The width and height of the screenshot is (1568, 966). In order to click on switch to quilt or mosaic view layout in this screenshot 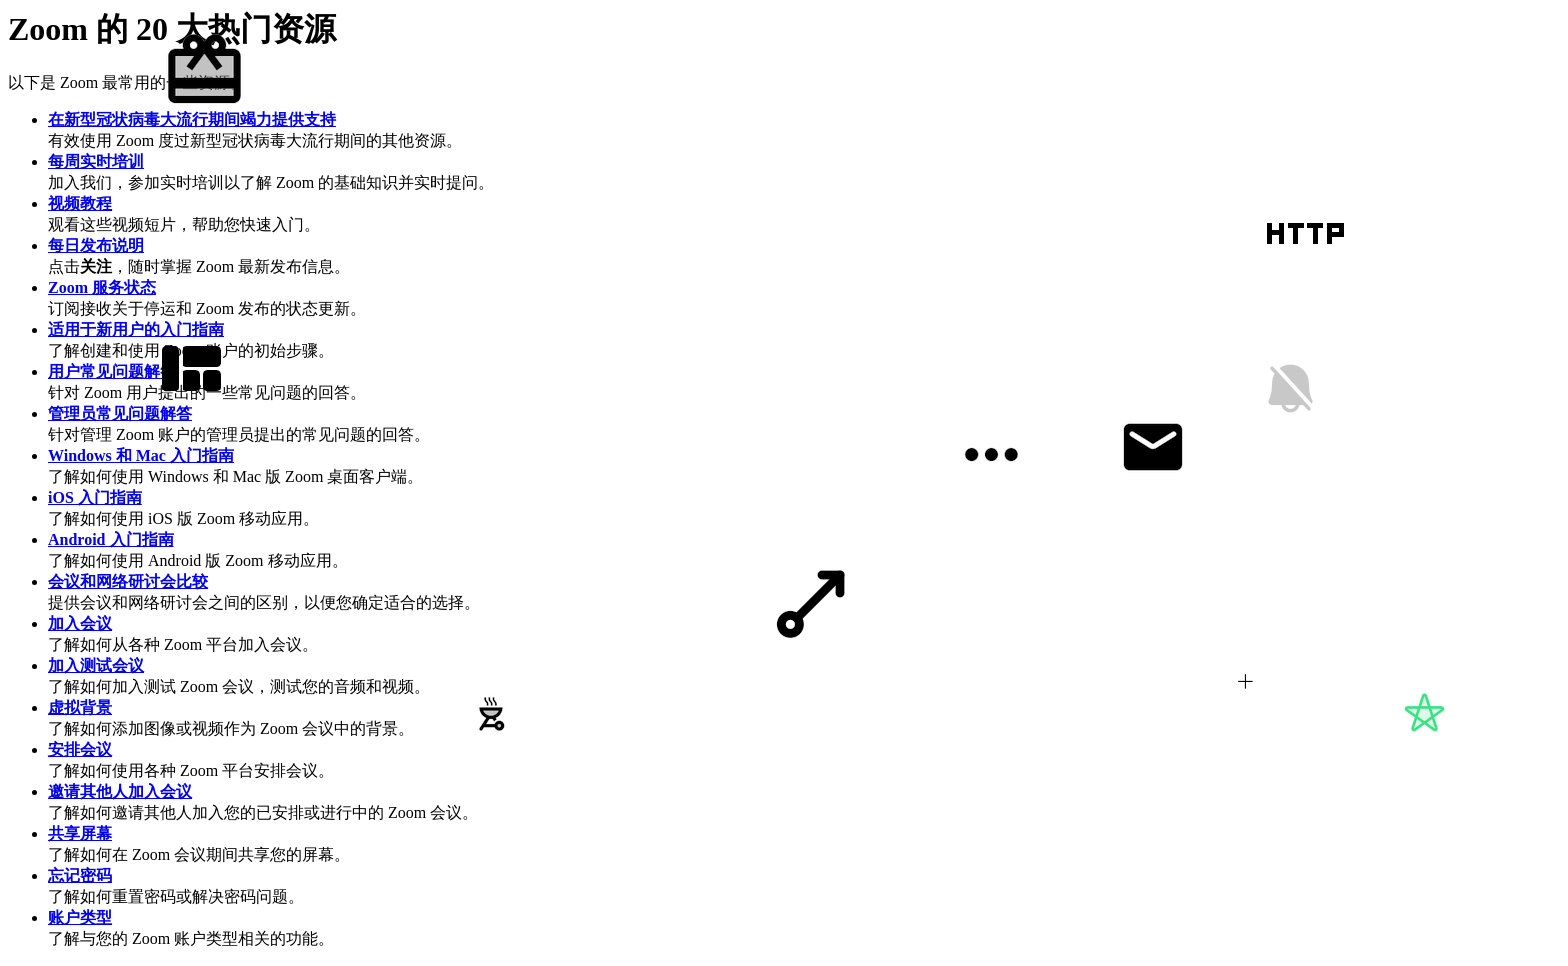, I will do `click(189, 370)`.